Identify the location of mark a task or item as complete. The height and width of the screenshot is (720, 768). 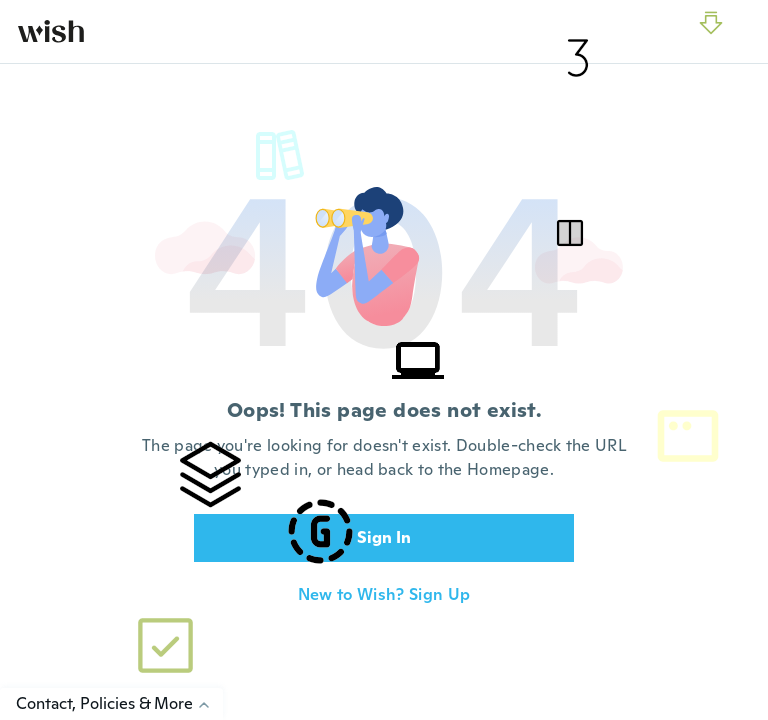
(165, 645).